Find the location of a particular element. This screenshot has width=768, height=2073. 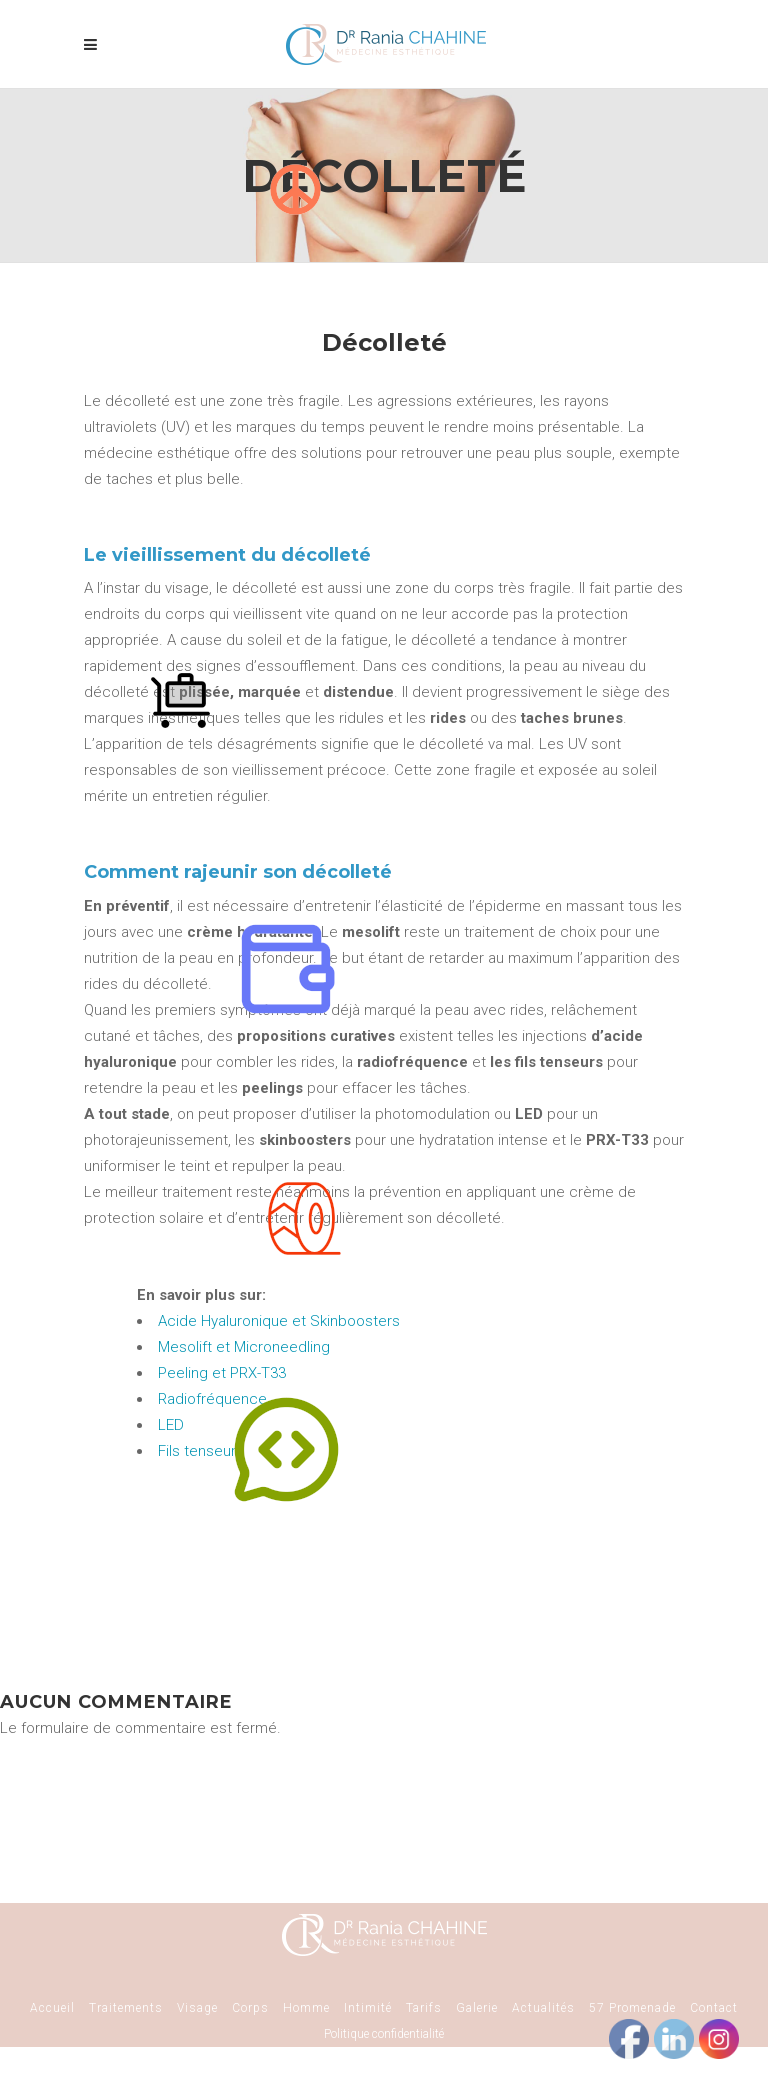

indicates a peaceful or non-violent state is located at coordinates (295, 189).